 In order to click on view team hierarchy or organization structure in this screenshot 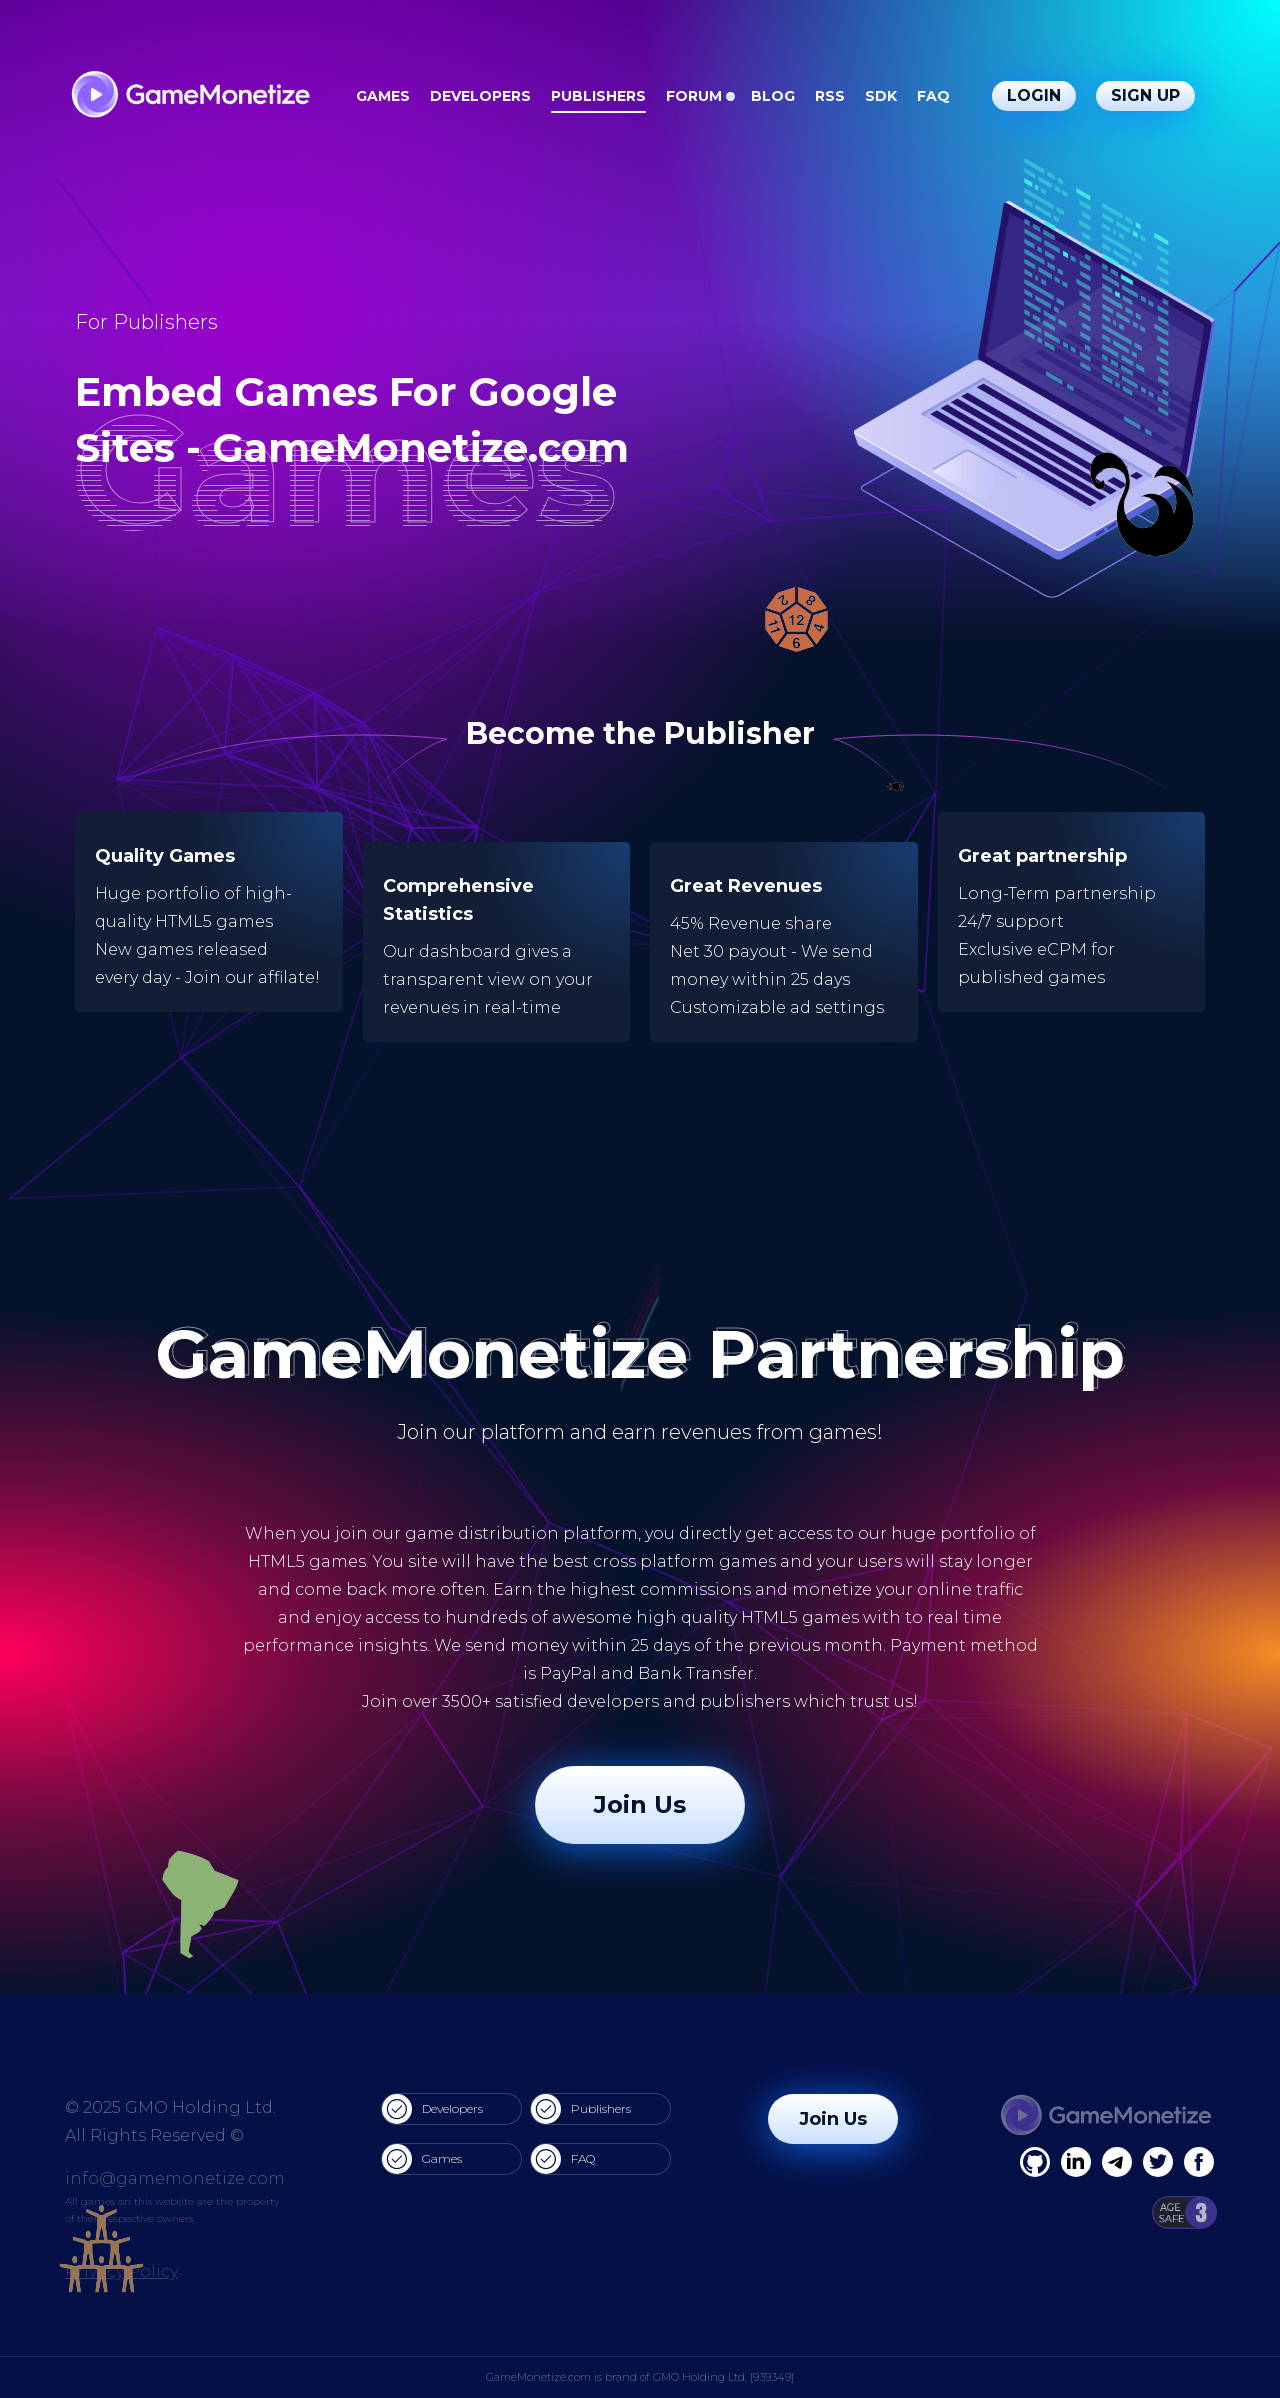, I will do `click(101, 2248)`.